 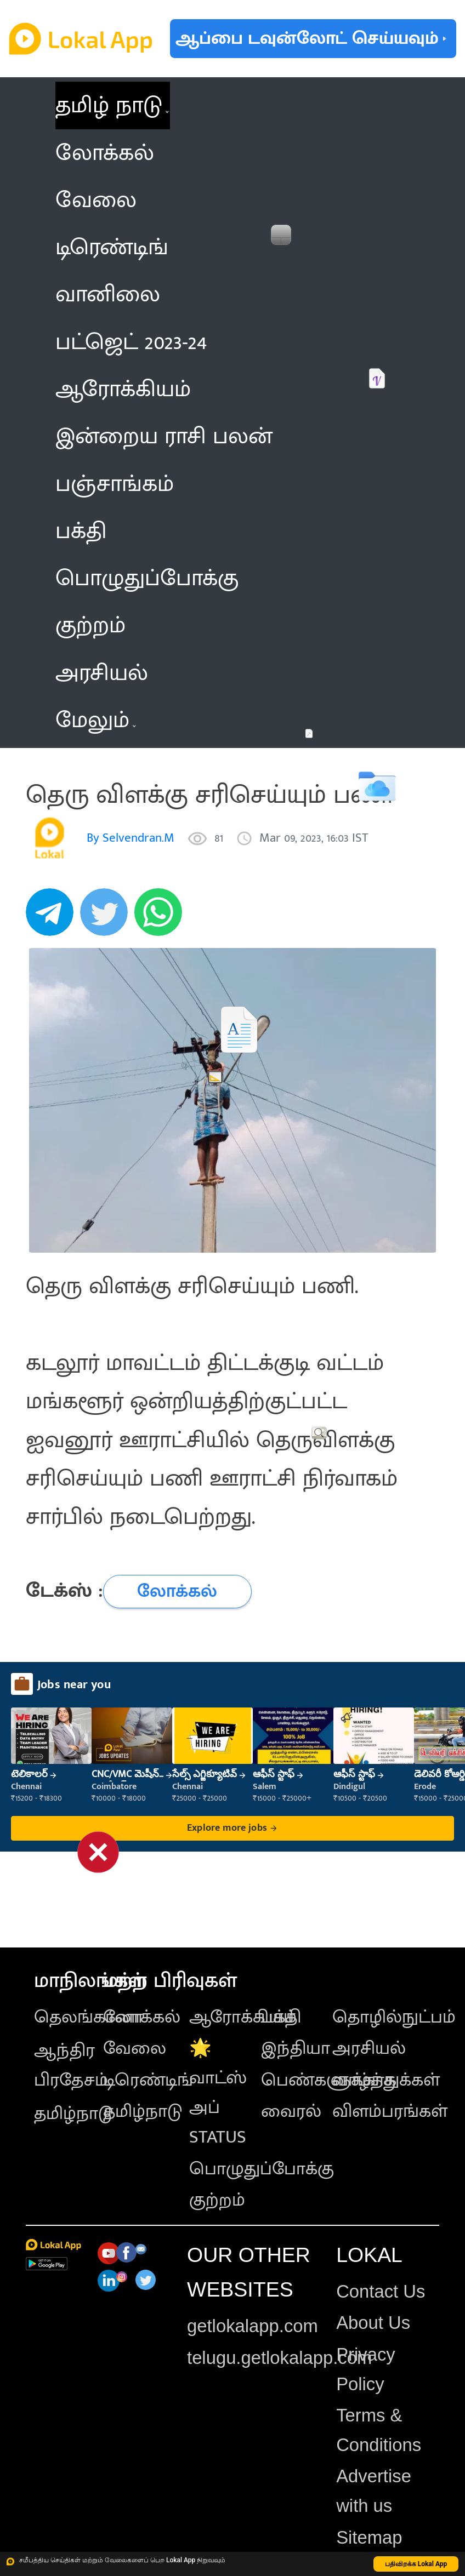 What do you see at coordinates (98, 1852) in the screenshot?
I see `stop or cancel the current action` at bounding box center [98, 1852].